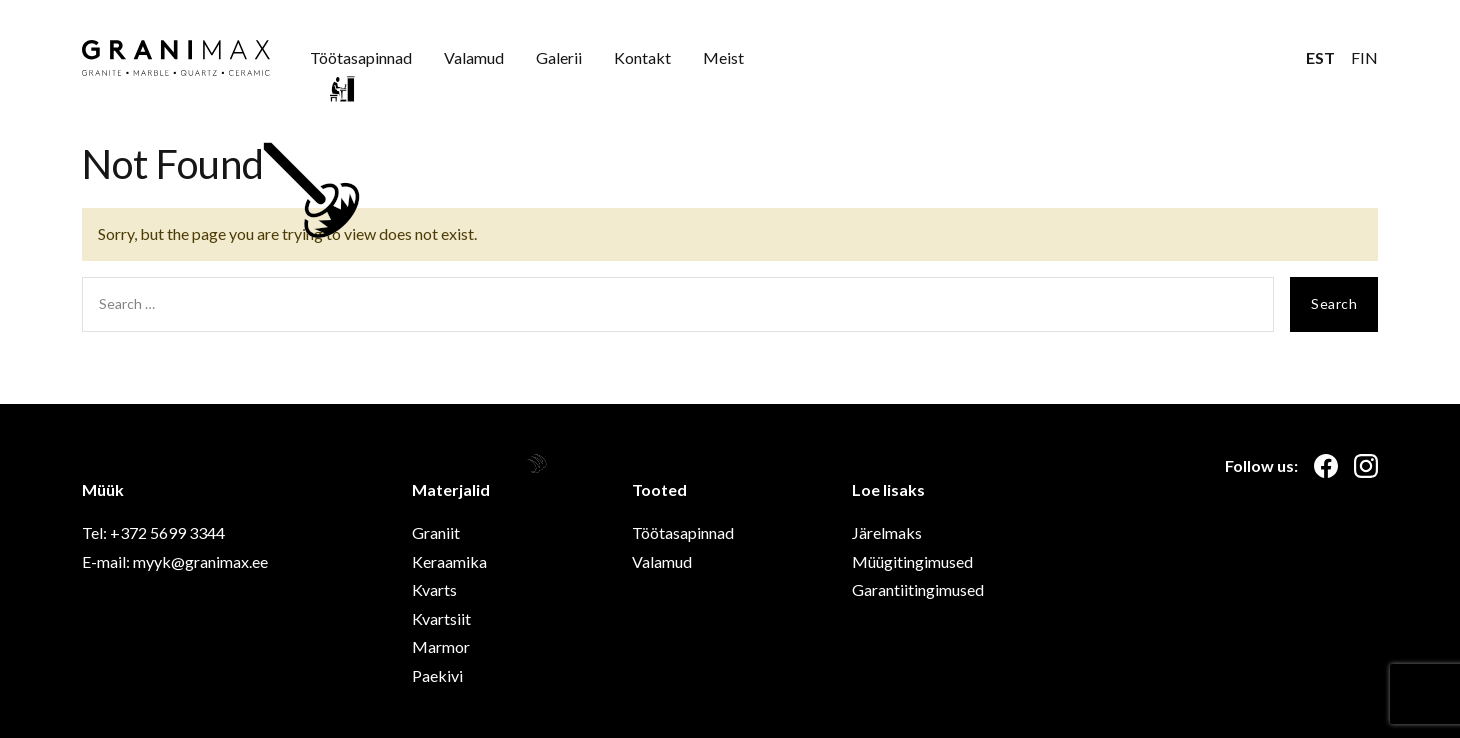 The height and width of the screenshot is (738, 1460). What do you see at coordinates (342, 88) in the screenshot?
I see `access piano or keyboard lessons` at bounding box center [342, 88].